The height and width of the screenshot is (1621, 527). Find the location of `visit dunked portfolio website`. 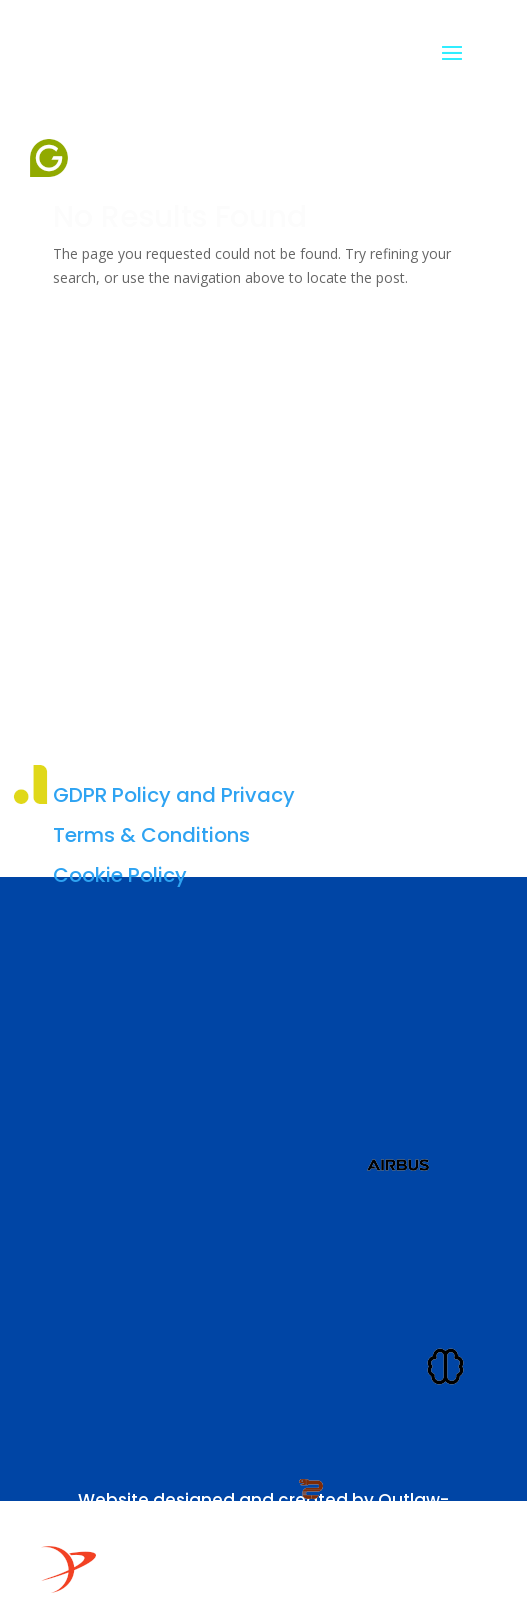

visit dunked portfolio website is located at coordinates (30, 784).